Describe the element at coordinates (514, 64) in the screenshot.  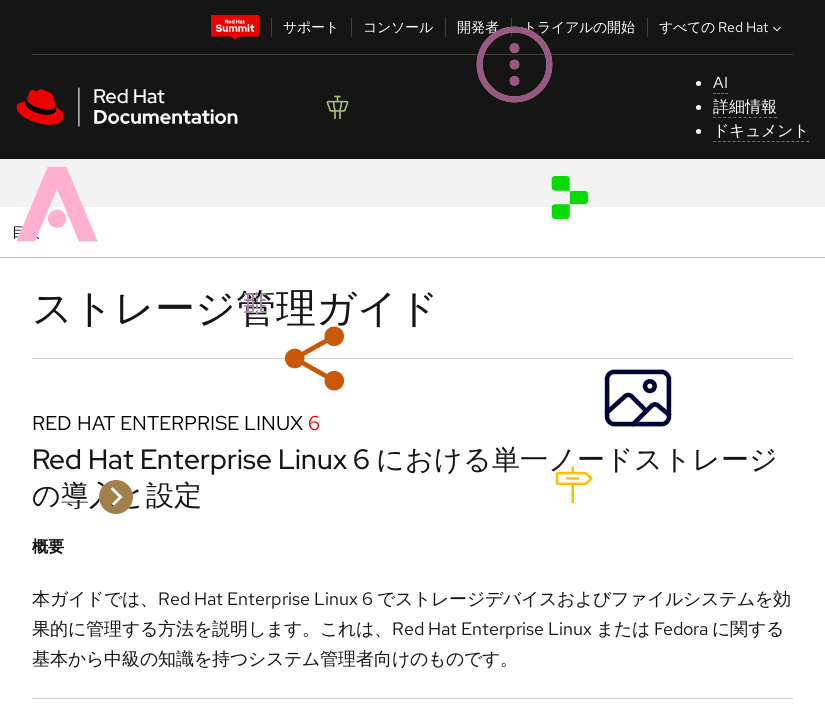
I see `open more options menu` at that location.